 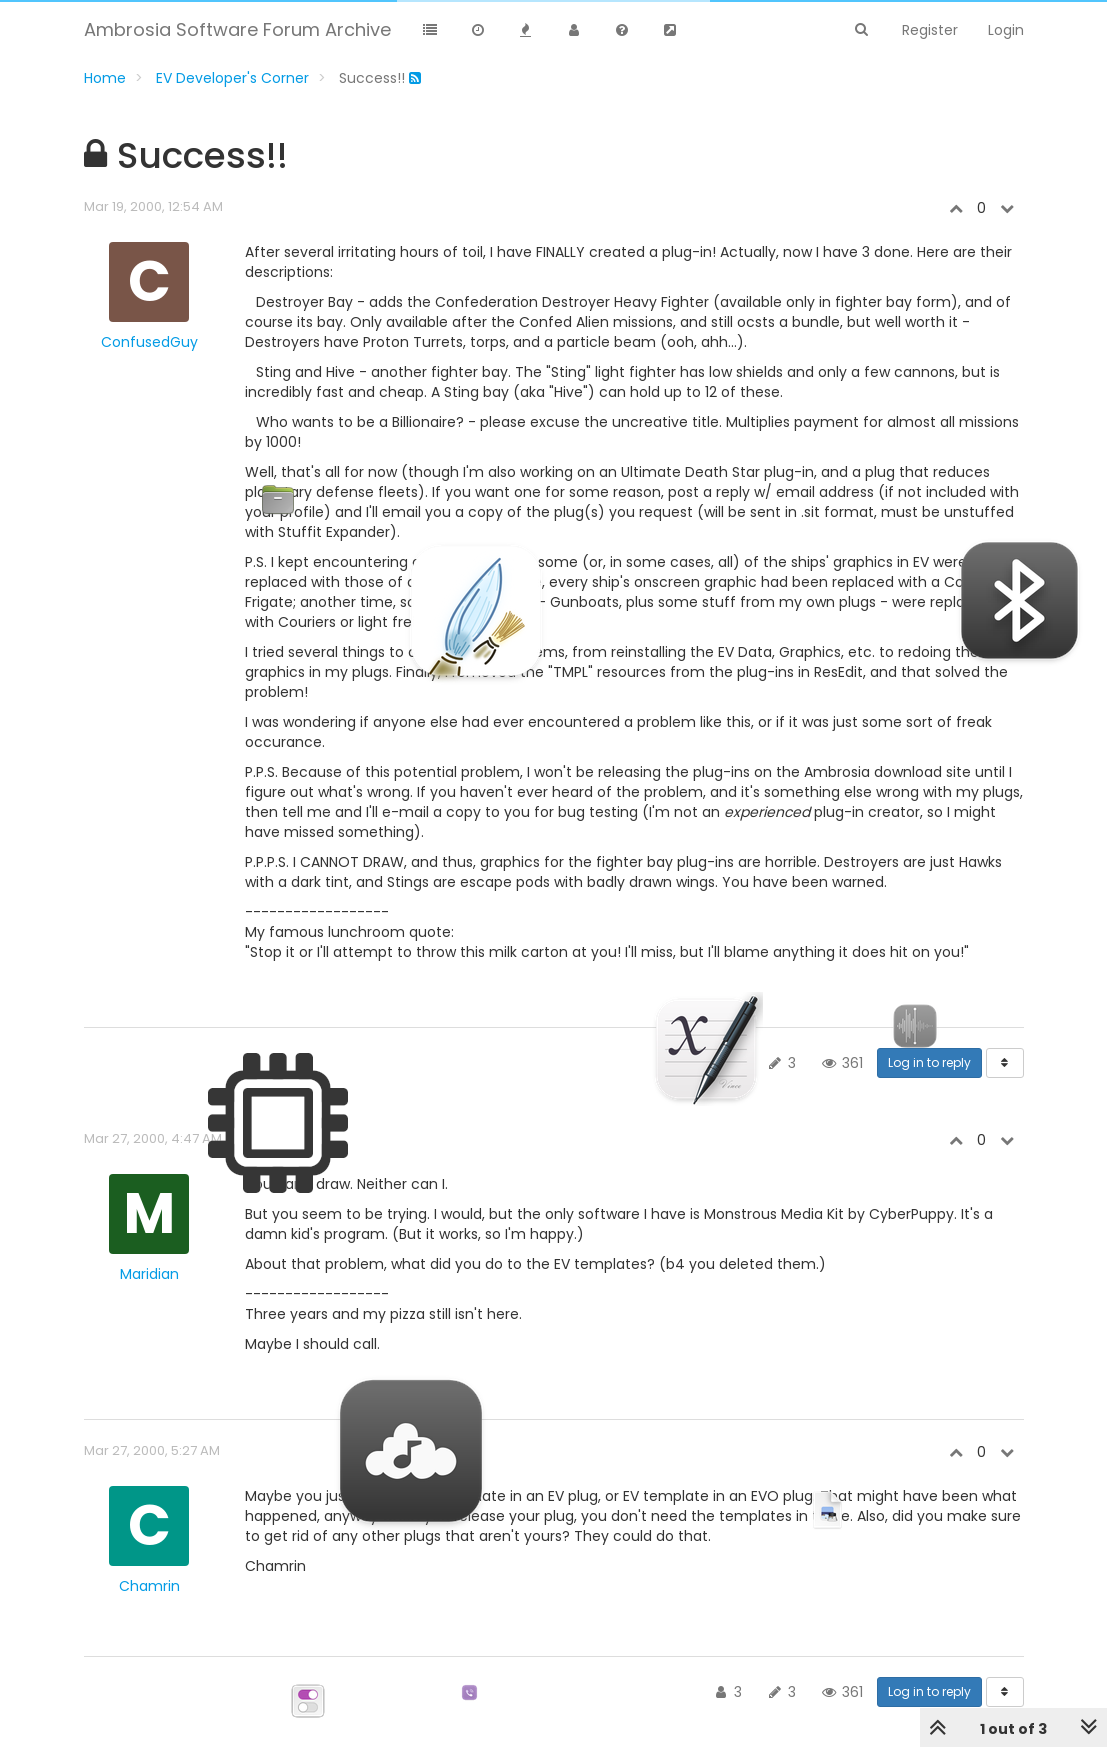 What do you see at coordinates (278, 1123) in the screenshot?
I see `access hardware or processor settings` at bounding box center [278, 1123].